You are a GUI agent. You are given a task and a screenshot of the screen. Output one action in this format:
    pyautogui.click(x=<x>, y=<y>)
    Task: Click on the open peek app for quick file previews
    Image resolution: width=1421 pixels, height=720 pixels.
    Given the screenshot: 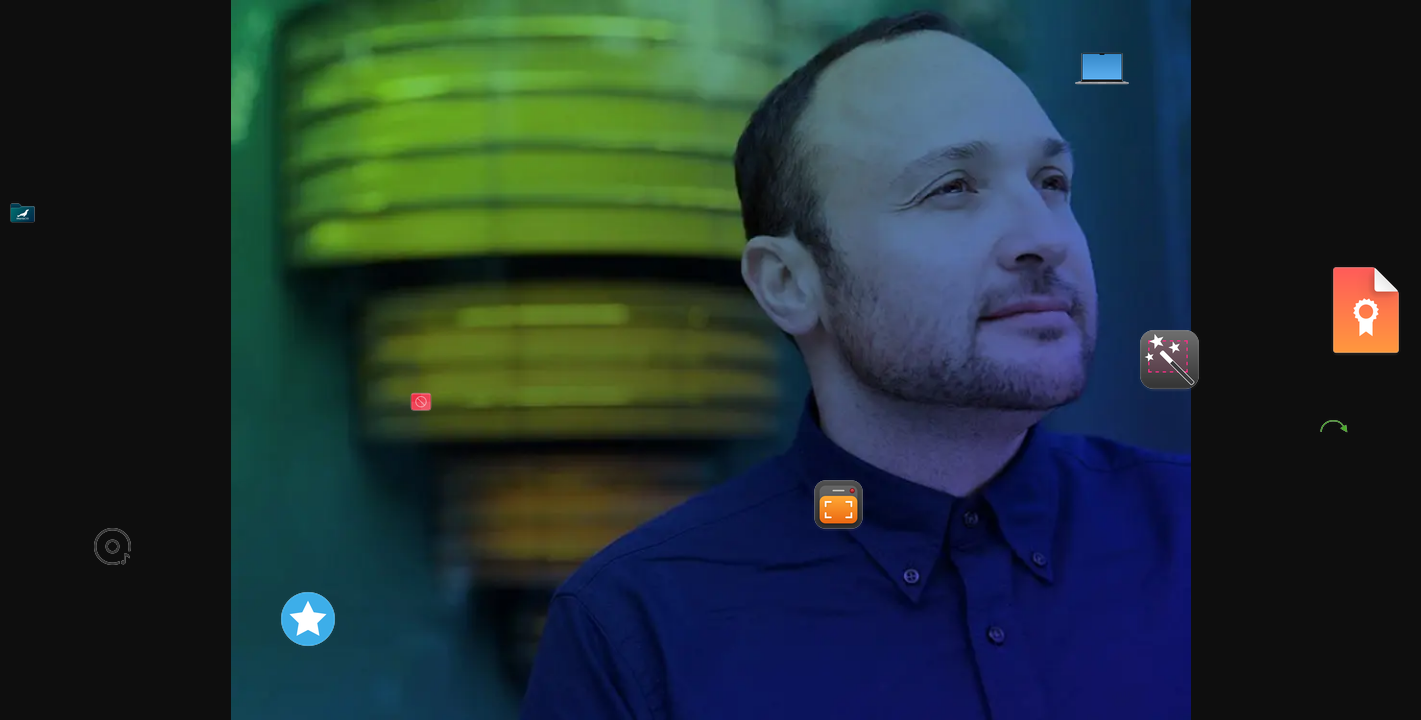 What is the action you would take?
    pyautogui.click(x=838, y=504)
    